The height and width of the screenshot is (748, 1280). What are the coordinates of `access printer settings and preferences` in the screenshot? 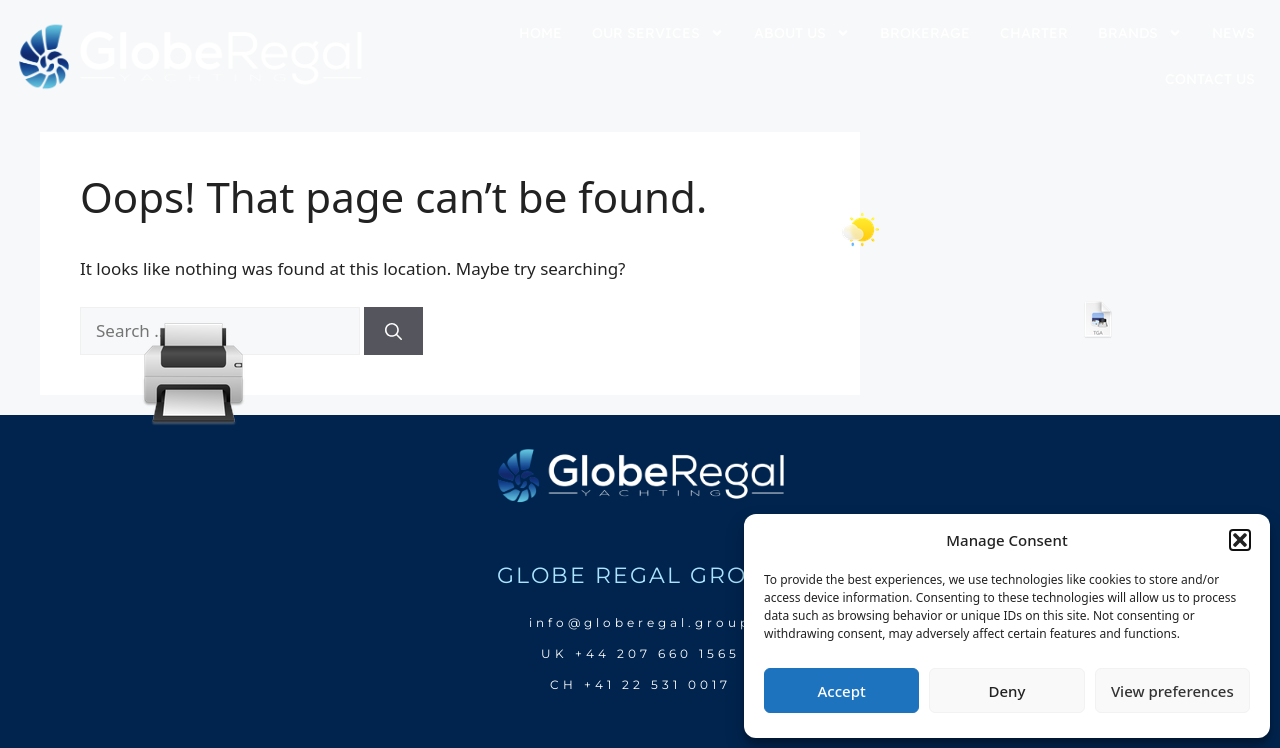 It's located at (193, 373).